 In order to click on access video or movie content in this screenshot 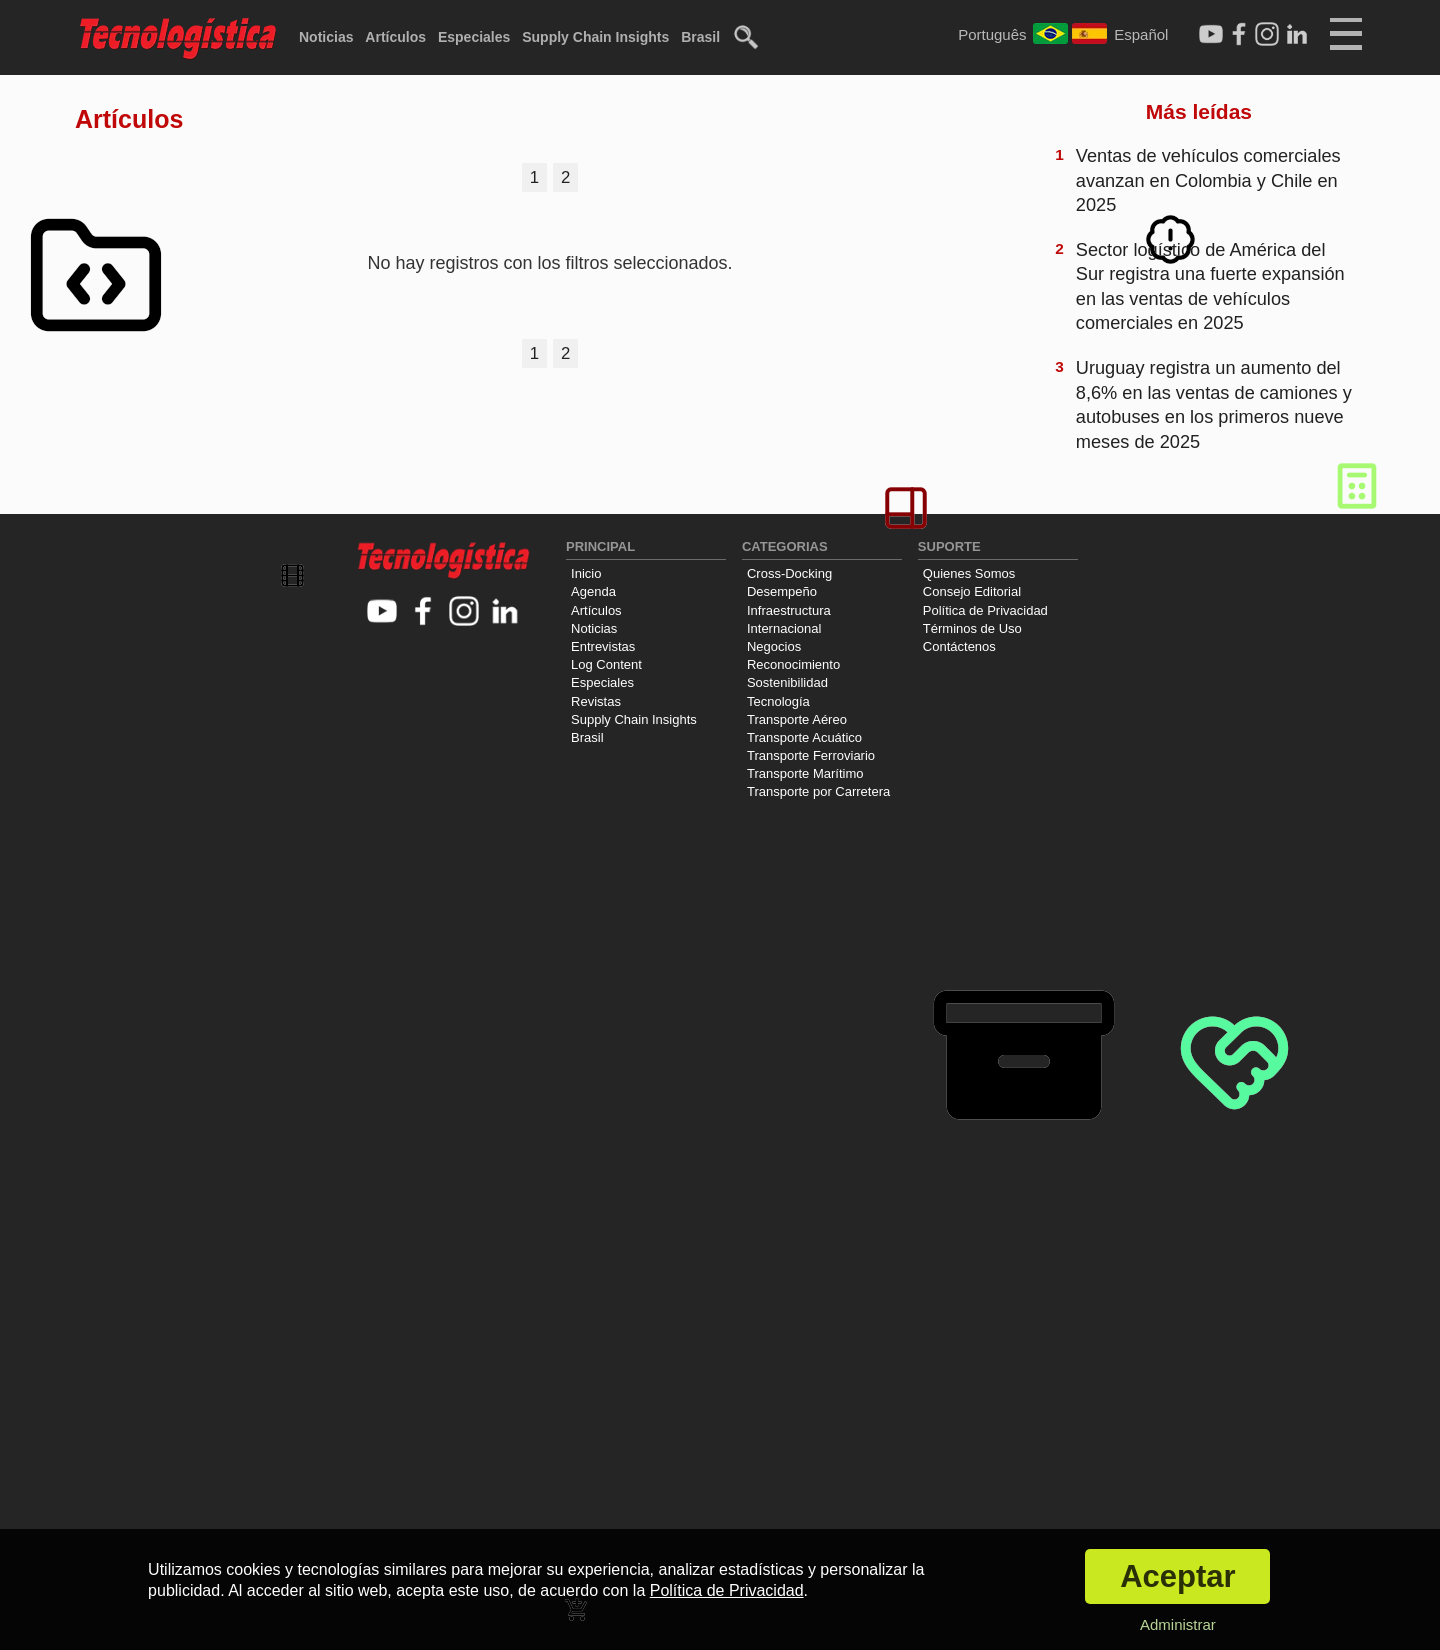, I will do `click(292, 575)`.